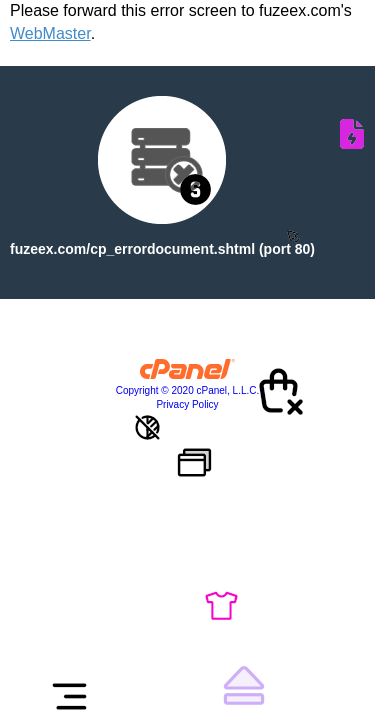 The height and width of the screenshot is (720, 375). Describe the element at coordinates (293, 236) in the screenshot. I see `click action confirmed` at that location.